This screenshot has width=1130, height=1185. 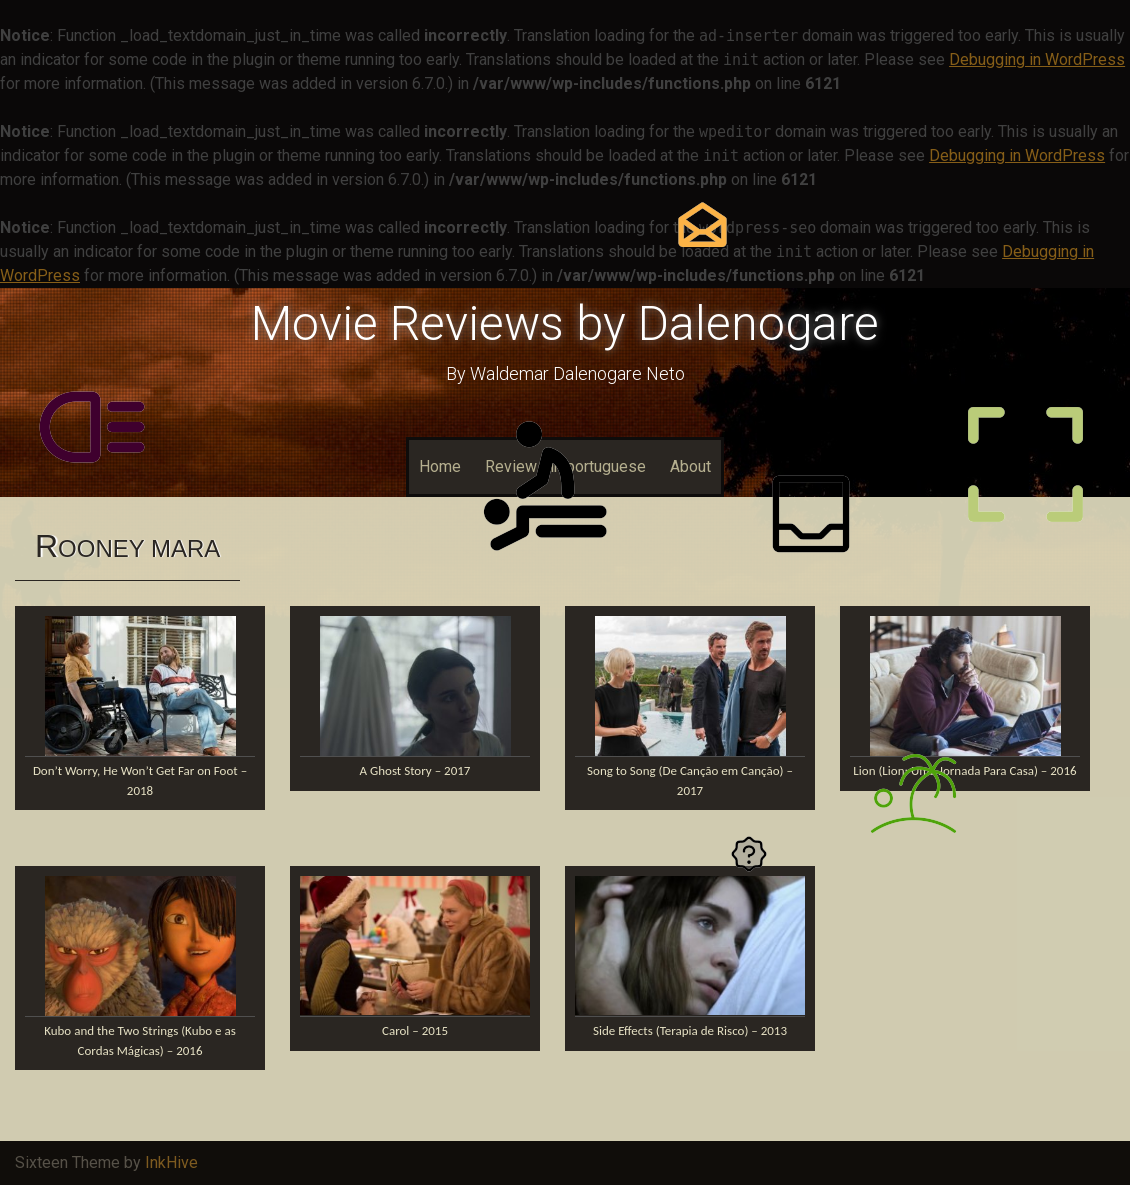 What do you see at coordinates (811, 514) in the screenshot?
I see `access inbox or incoming items` at bounding box center [811, 514].